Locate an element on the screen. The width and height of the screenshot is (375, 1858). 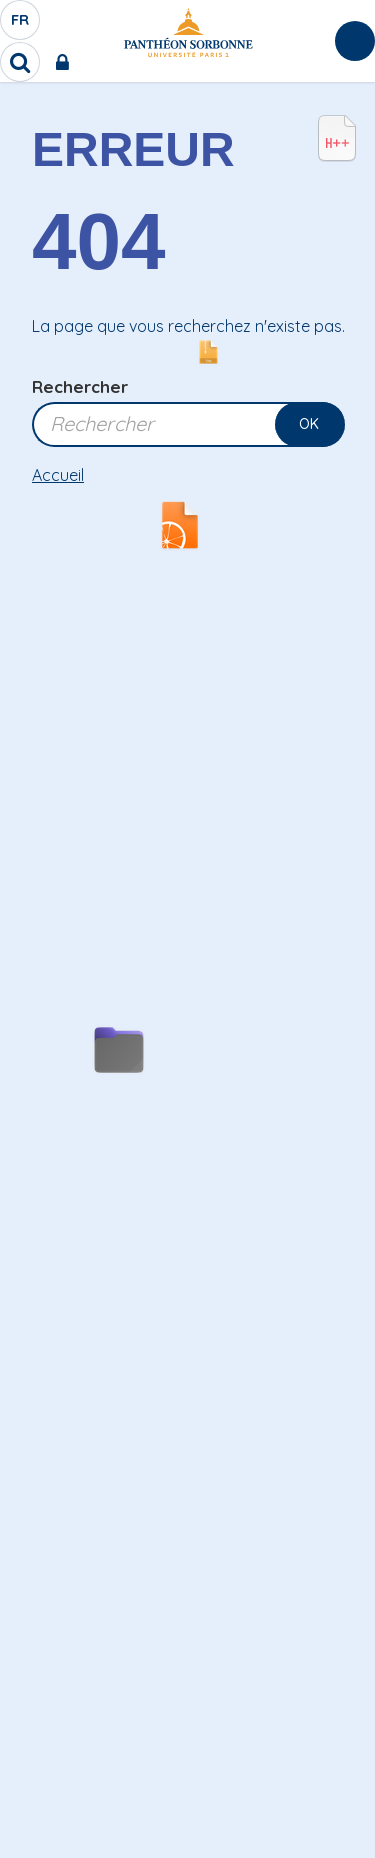
a compressed archive file in THA format is located at coordinates (208, 352).